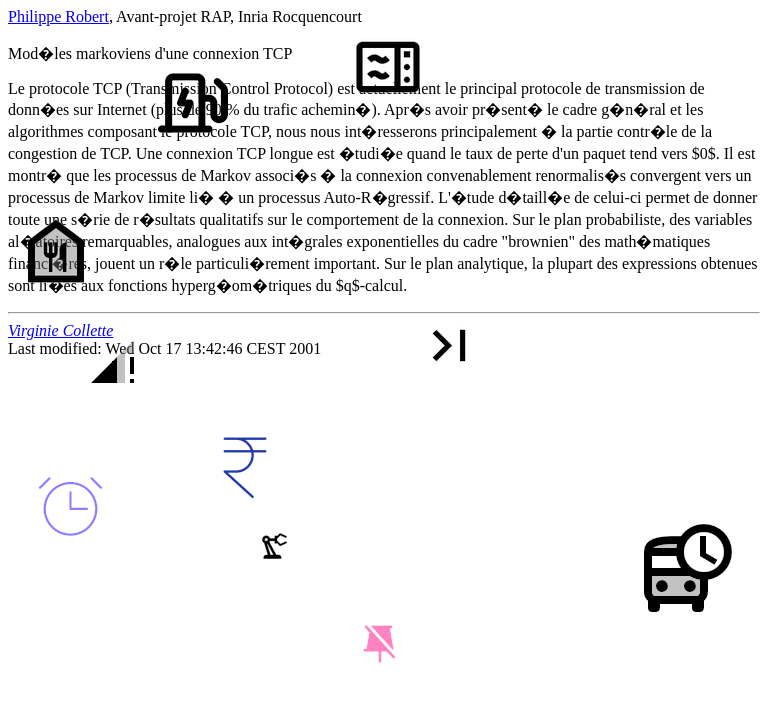  What do you see at coordinates (449, 345) in the screenshot?
I see `go to the last page` at bounding box center [449, 345].